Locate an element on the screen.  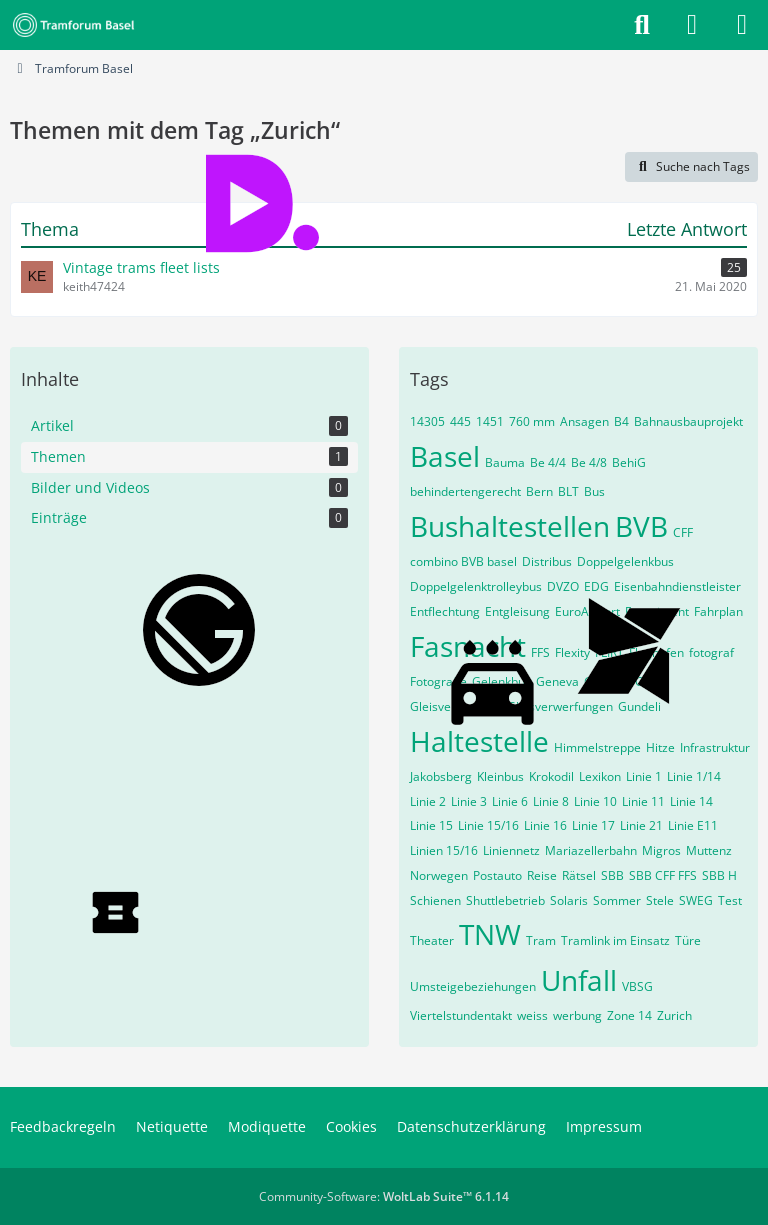
link to MODX content management system is located at coordinates (629, 651).